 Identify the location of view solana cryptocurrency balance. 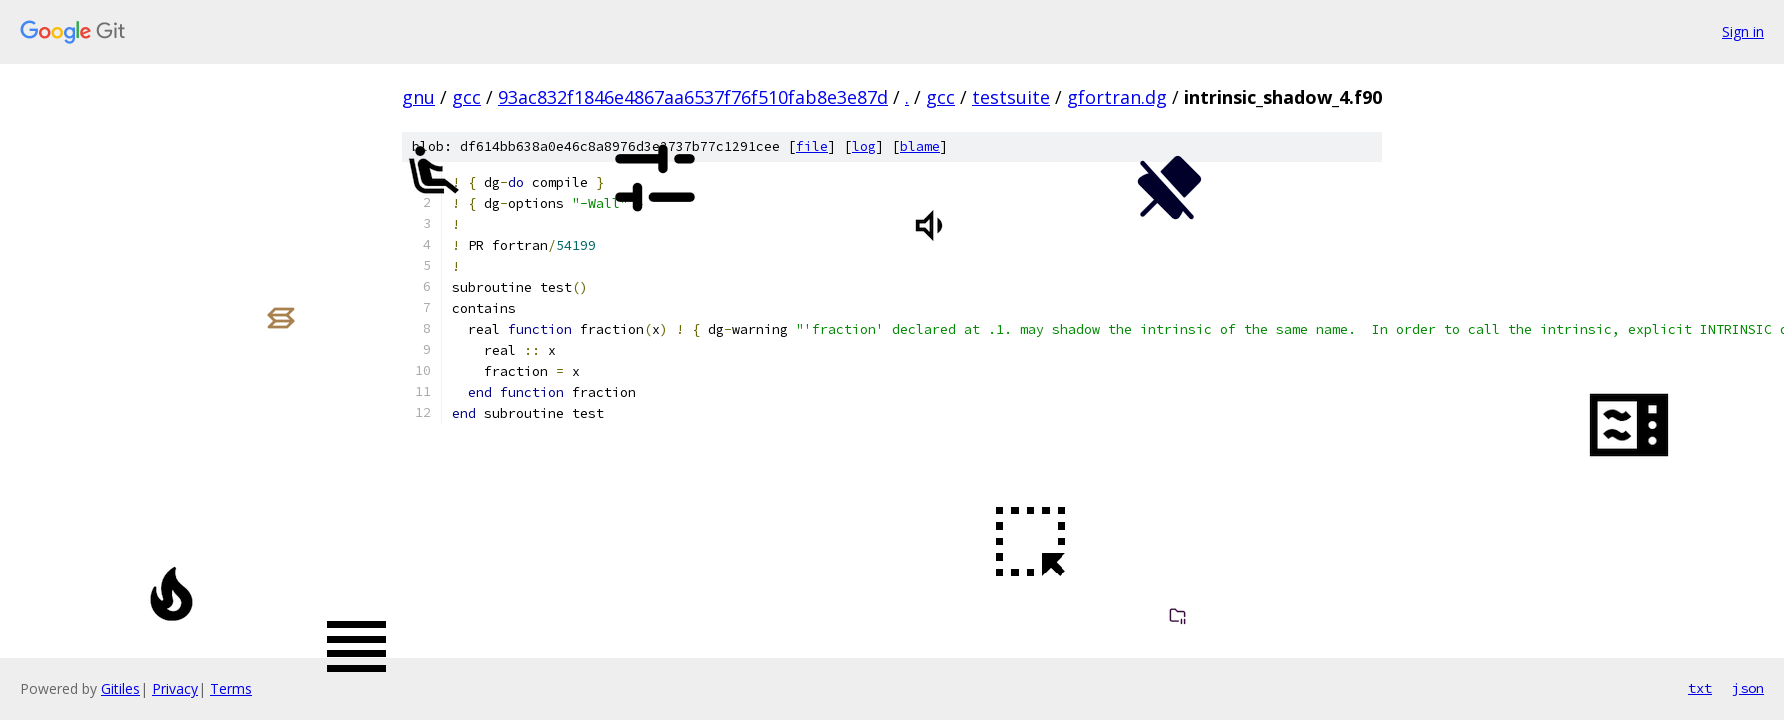
(281, 318).